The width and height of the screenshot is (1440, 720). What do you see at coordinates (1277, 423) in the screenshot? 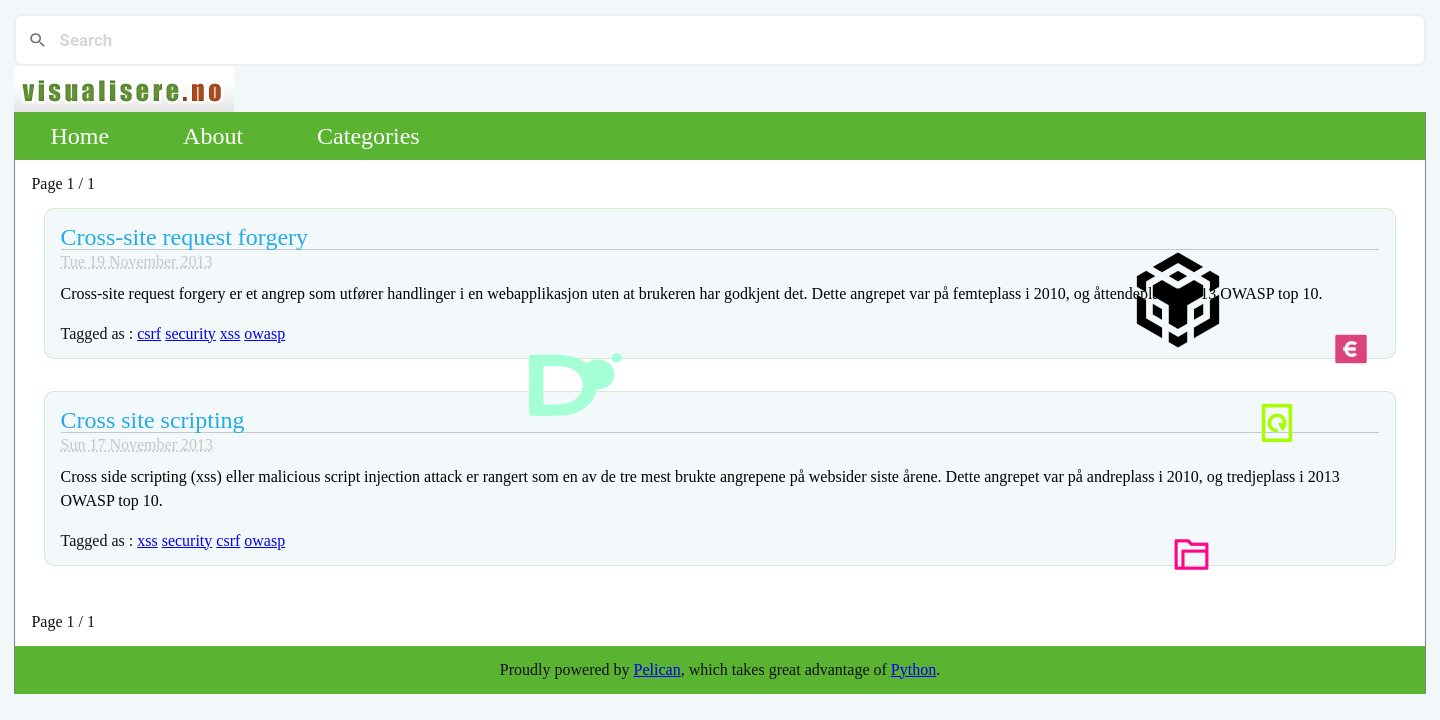
I see `recover data from device` at bounding box center [1277, 423].